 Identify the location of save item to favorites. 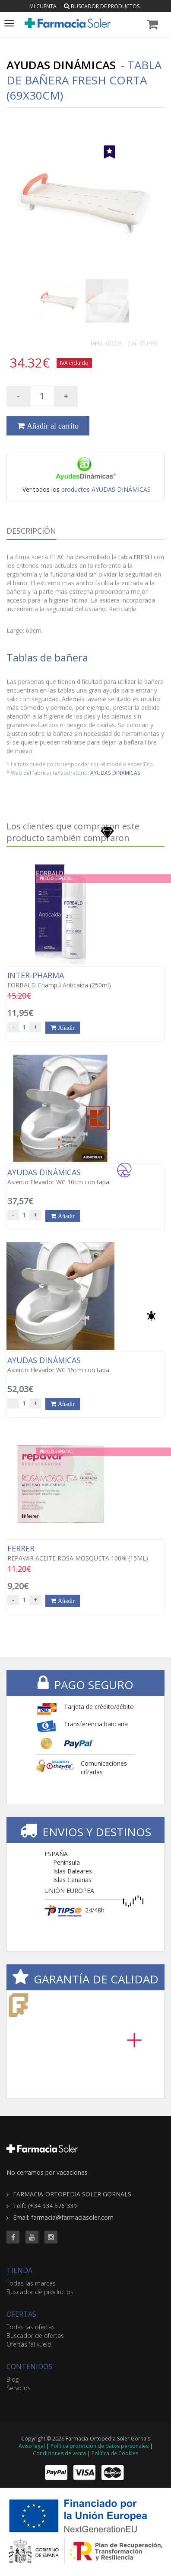
(109, 152).